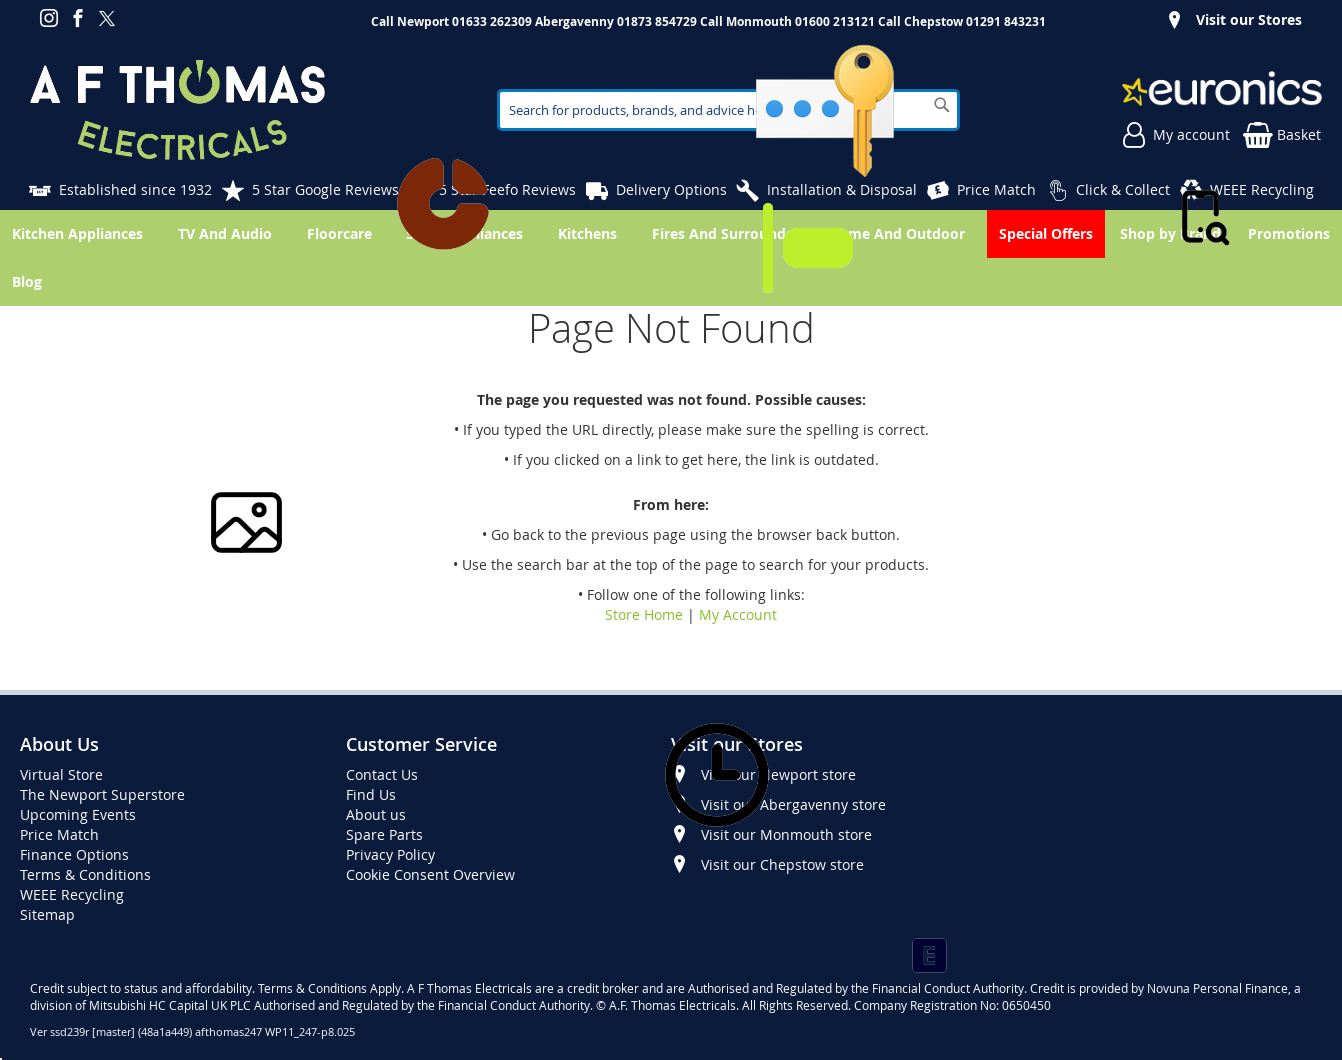 This screenshot has width=1342, height=1060. Describe the element at coordinates (825, 110) in the screenshot. I see `manage saved passwords and login credentials` at that location.